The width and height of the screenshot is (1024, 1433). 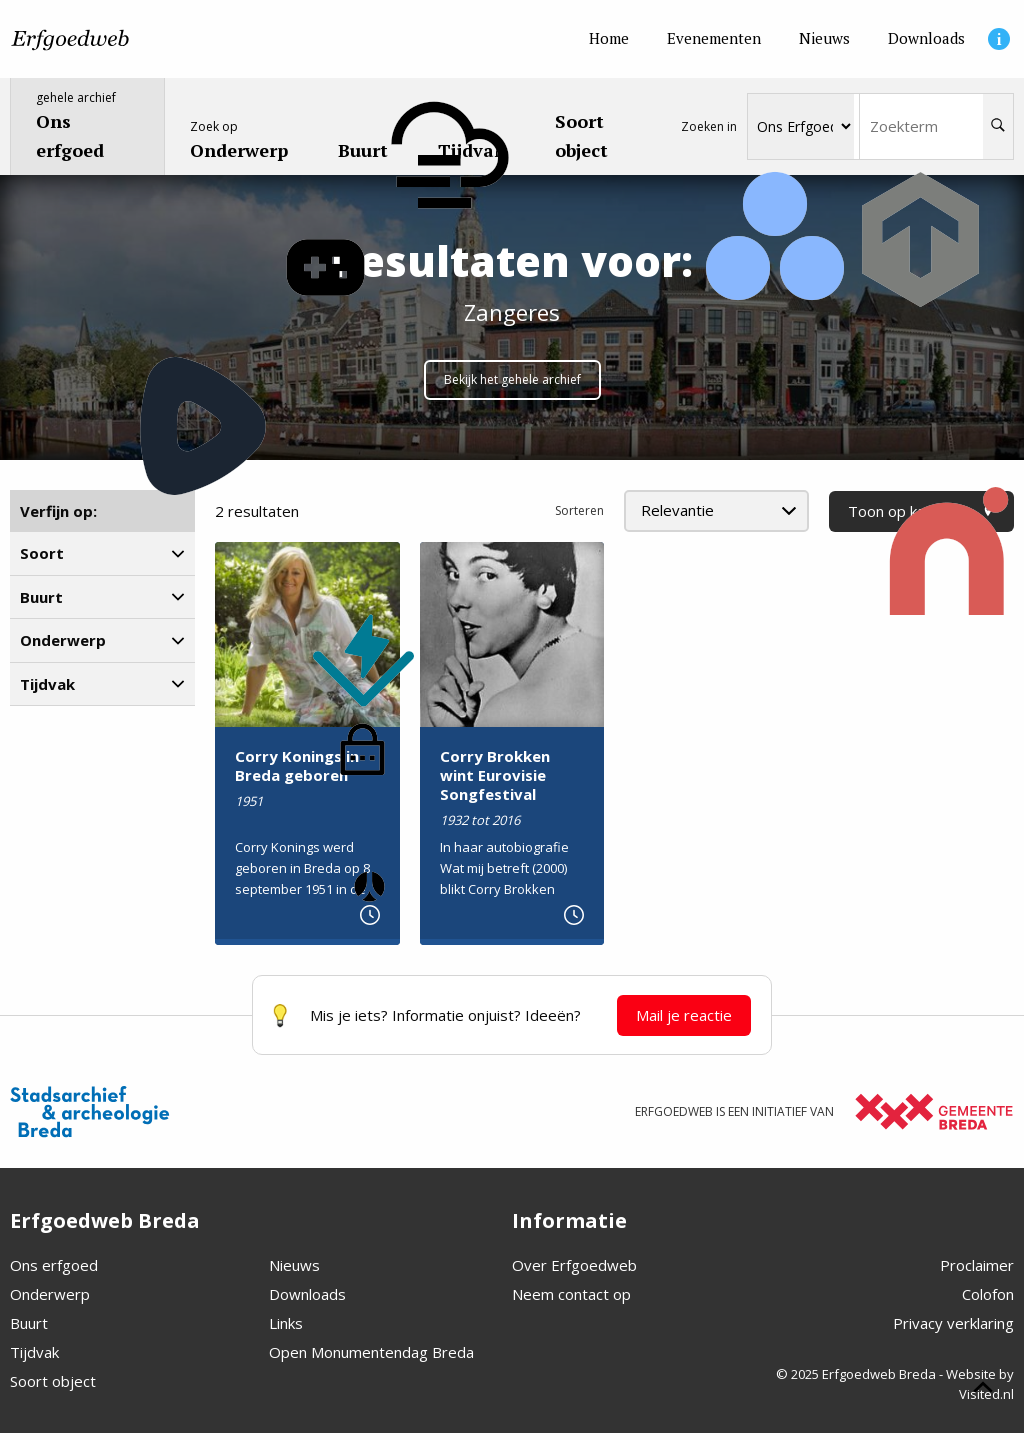 What do you see at coordinates (775, 236) in the screenshot?
I see `julia programming language logo` at bounding box center [775, 236].